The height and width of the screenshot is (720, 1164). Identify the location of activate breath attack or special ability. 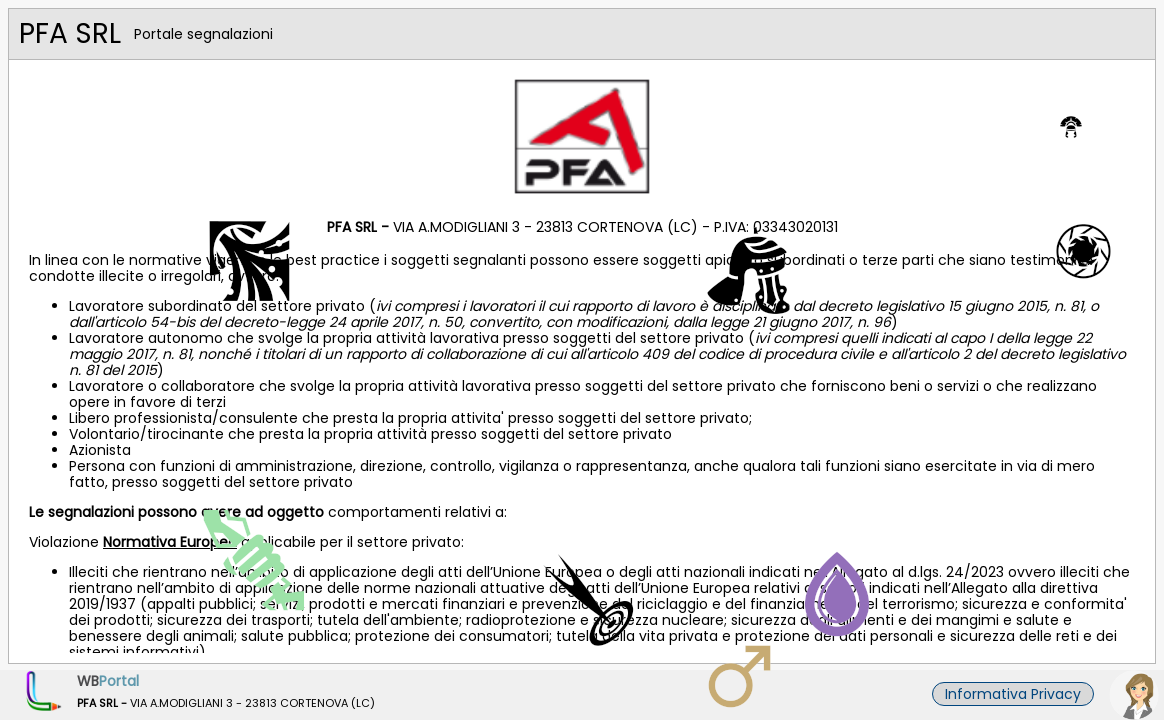
(249, 261).